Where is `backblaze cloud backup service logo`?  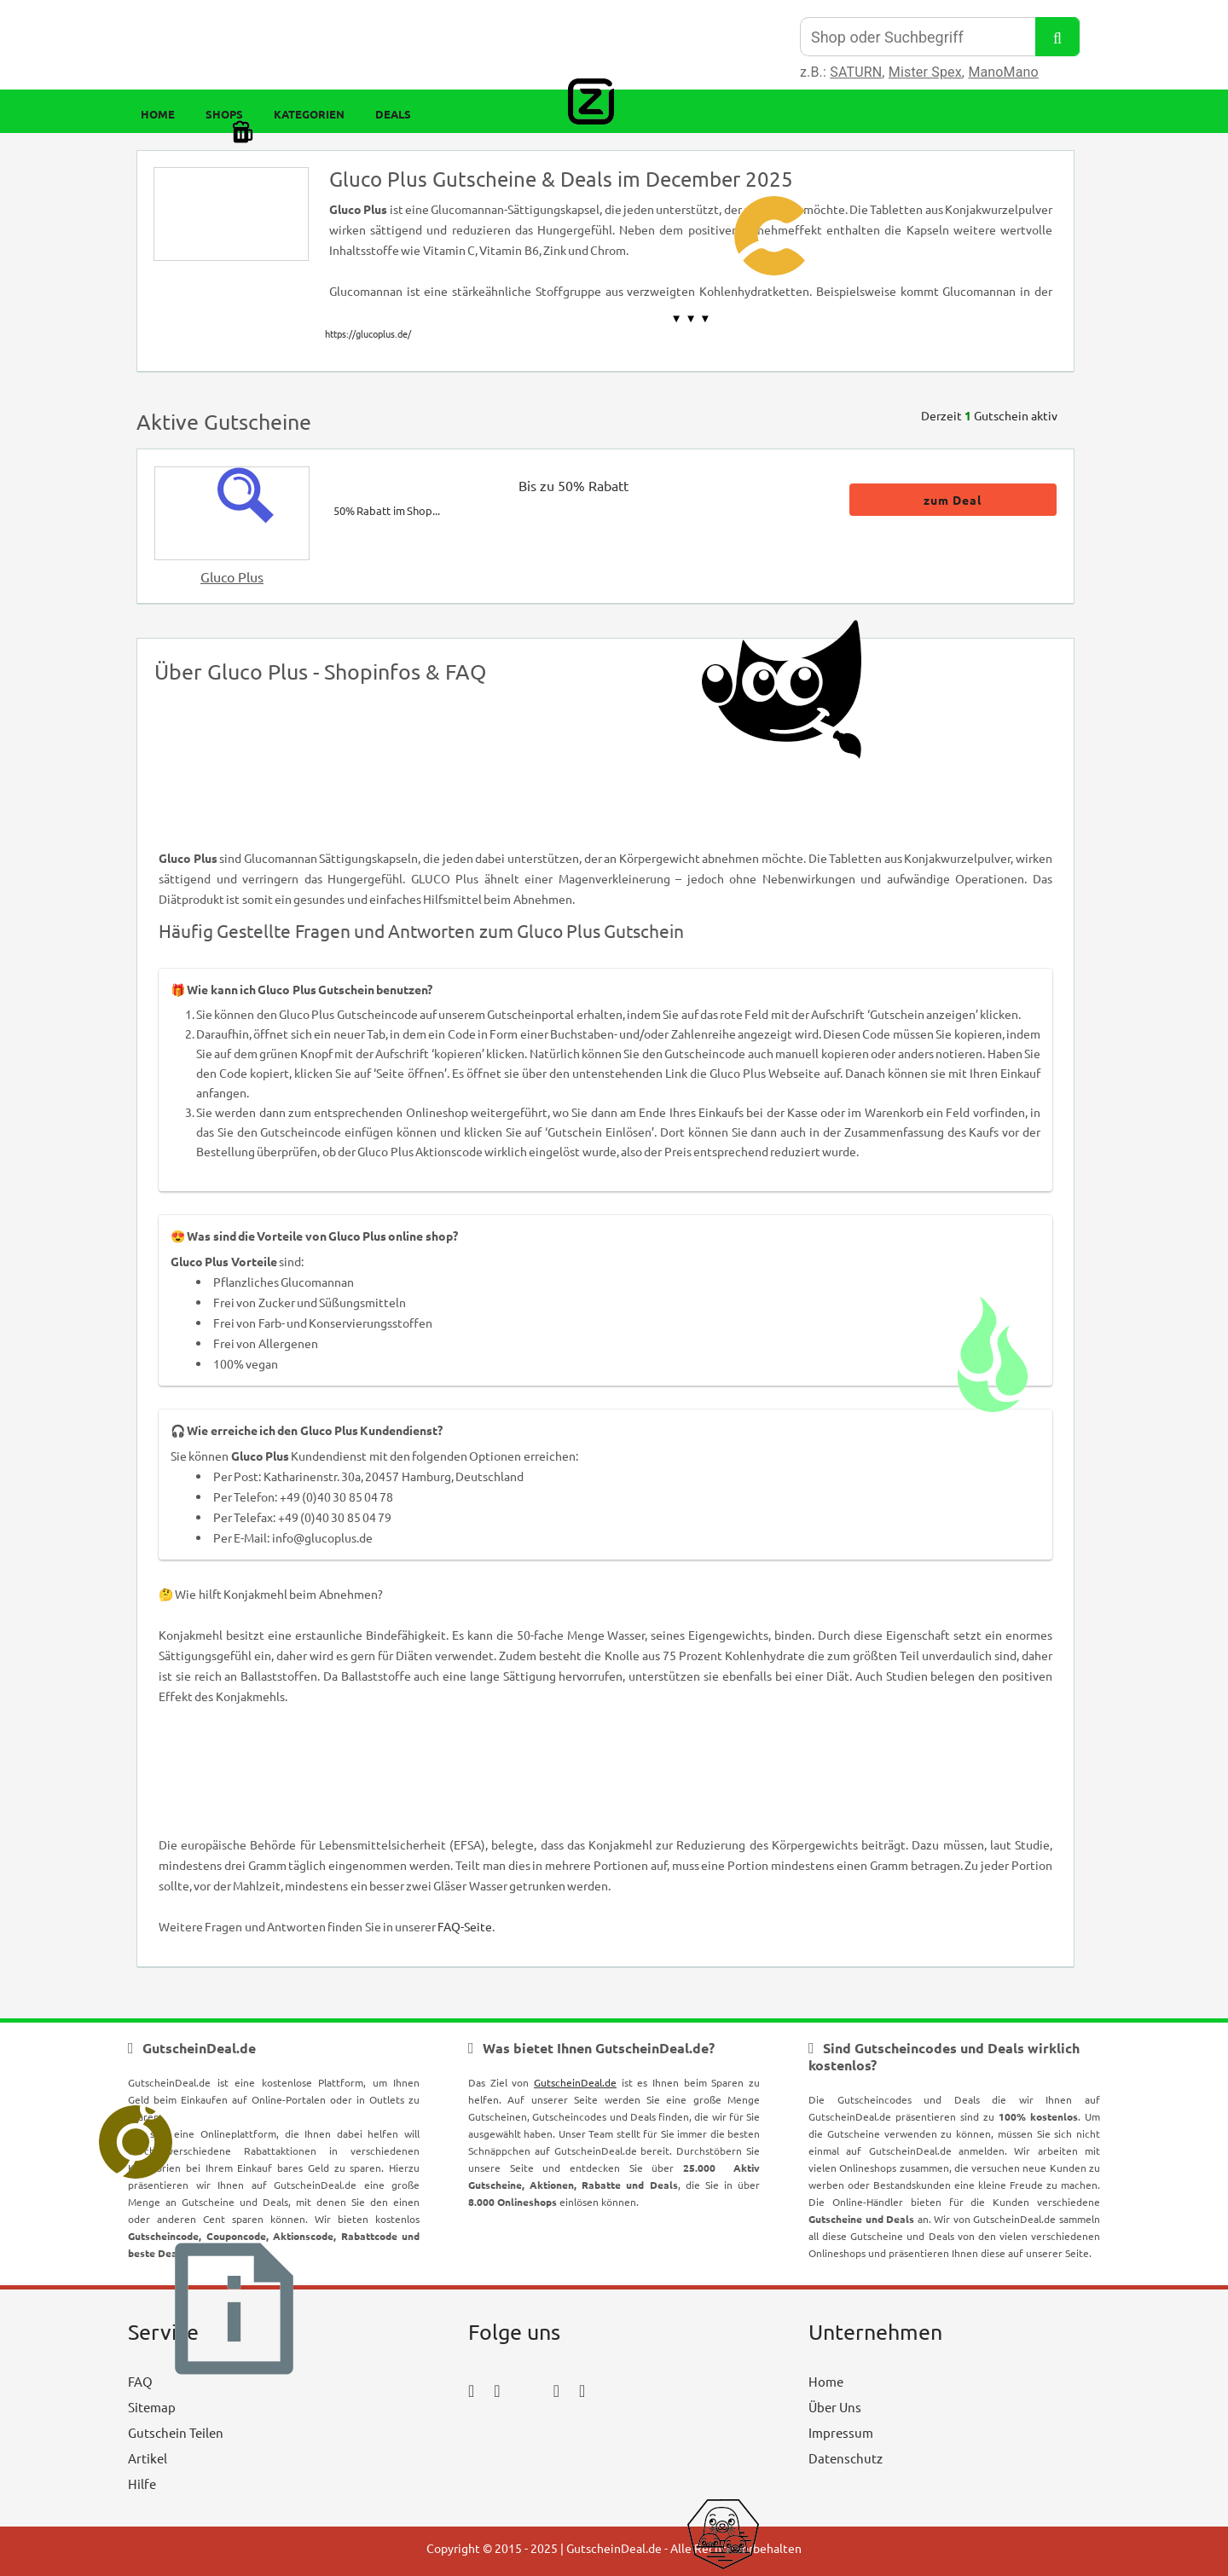 backblaze cloud backup service logo is located at coordinates (993, 1354).